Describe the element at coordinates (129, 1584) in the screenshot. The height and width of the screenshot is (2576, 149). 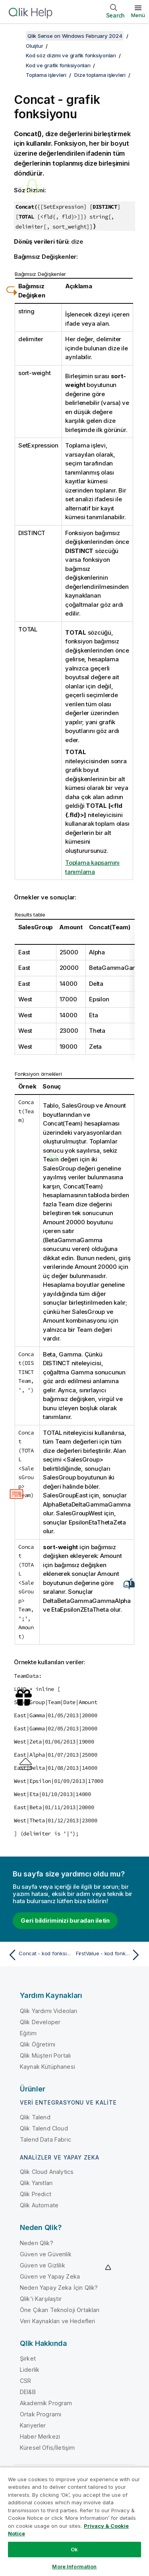
I see `access your mailbox or inbox` at that location.